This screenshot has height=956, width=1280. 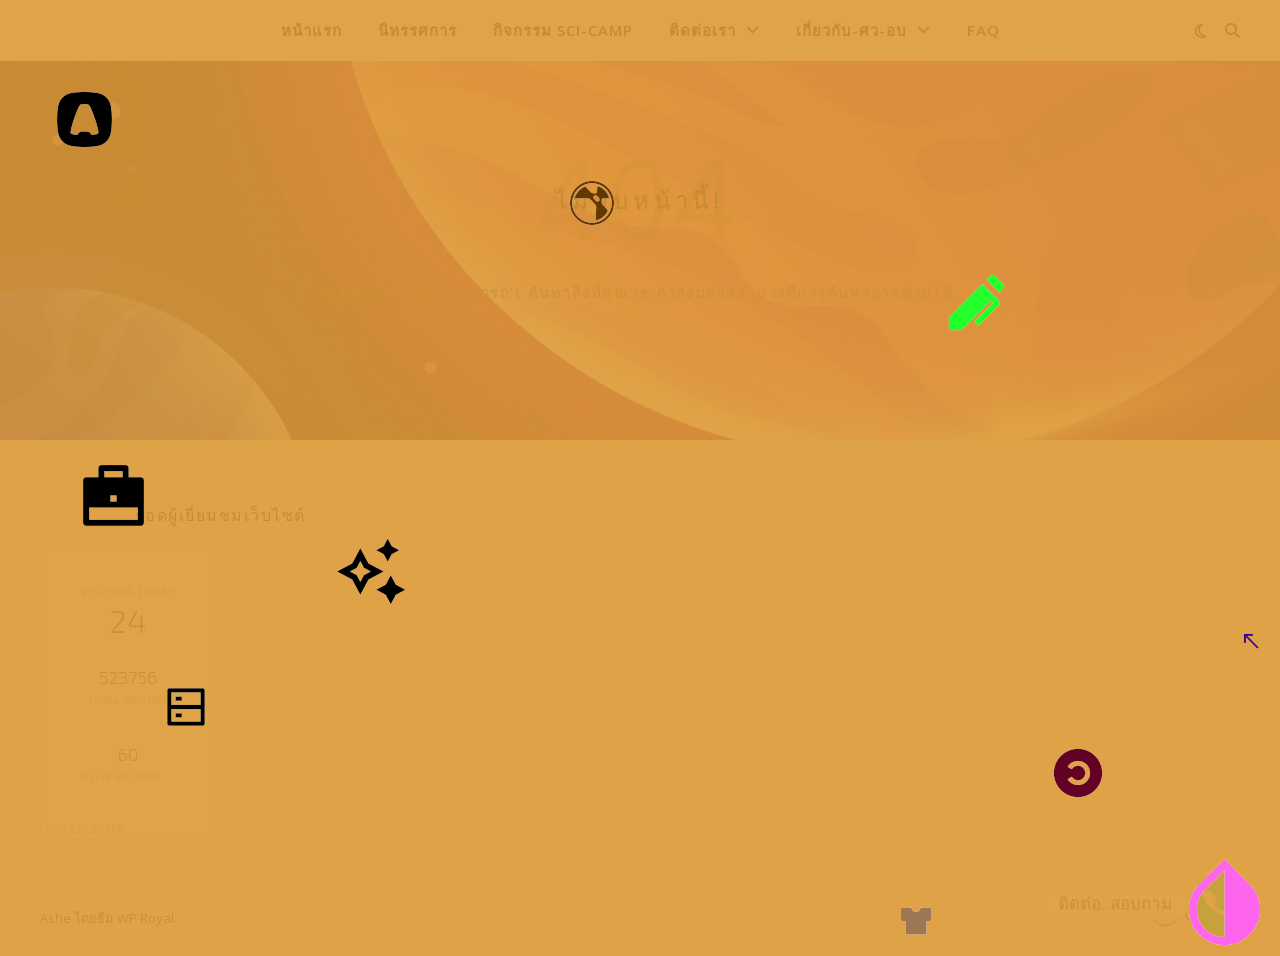 What do you see at coordinates (1224, 905) in the screenshot?
I see `adjust contrast settings` at bounding box center [1224, 905].